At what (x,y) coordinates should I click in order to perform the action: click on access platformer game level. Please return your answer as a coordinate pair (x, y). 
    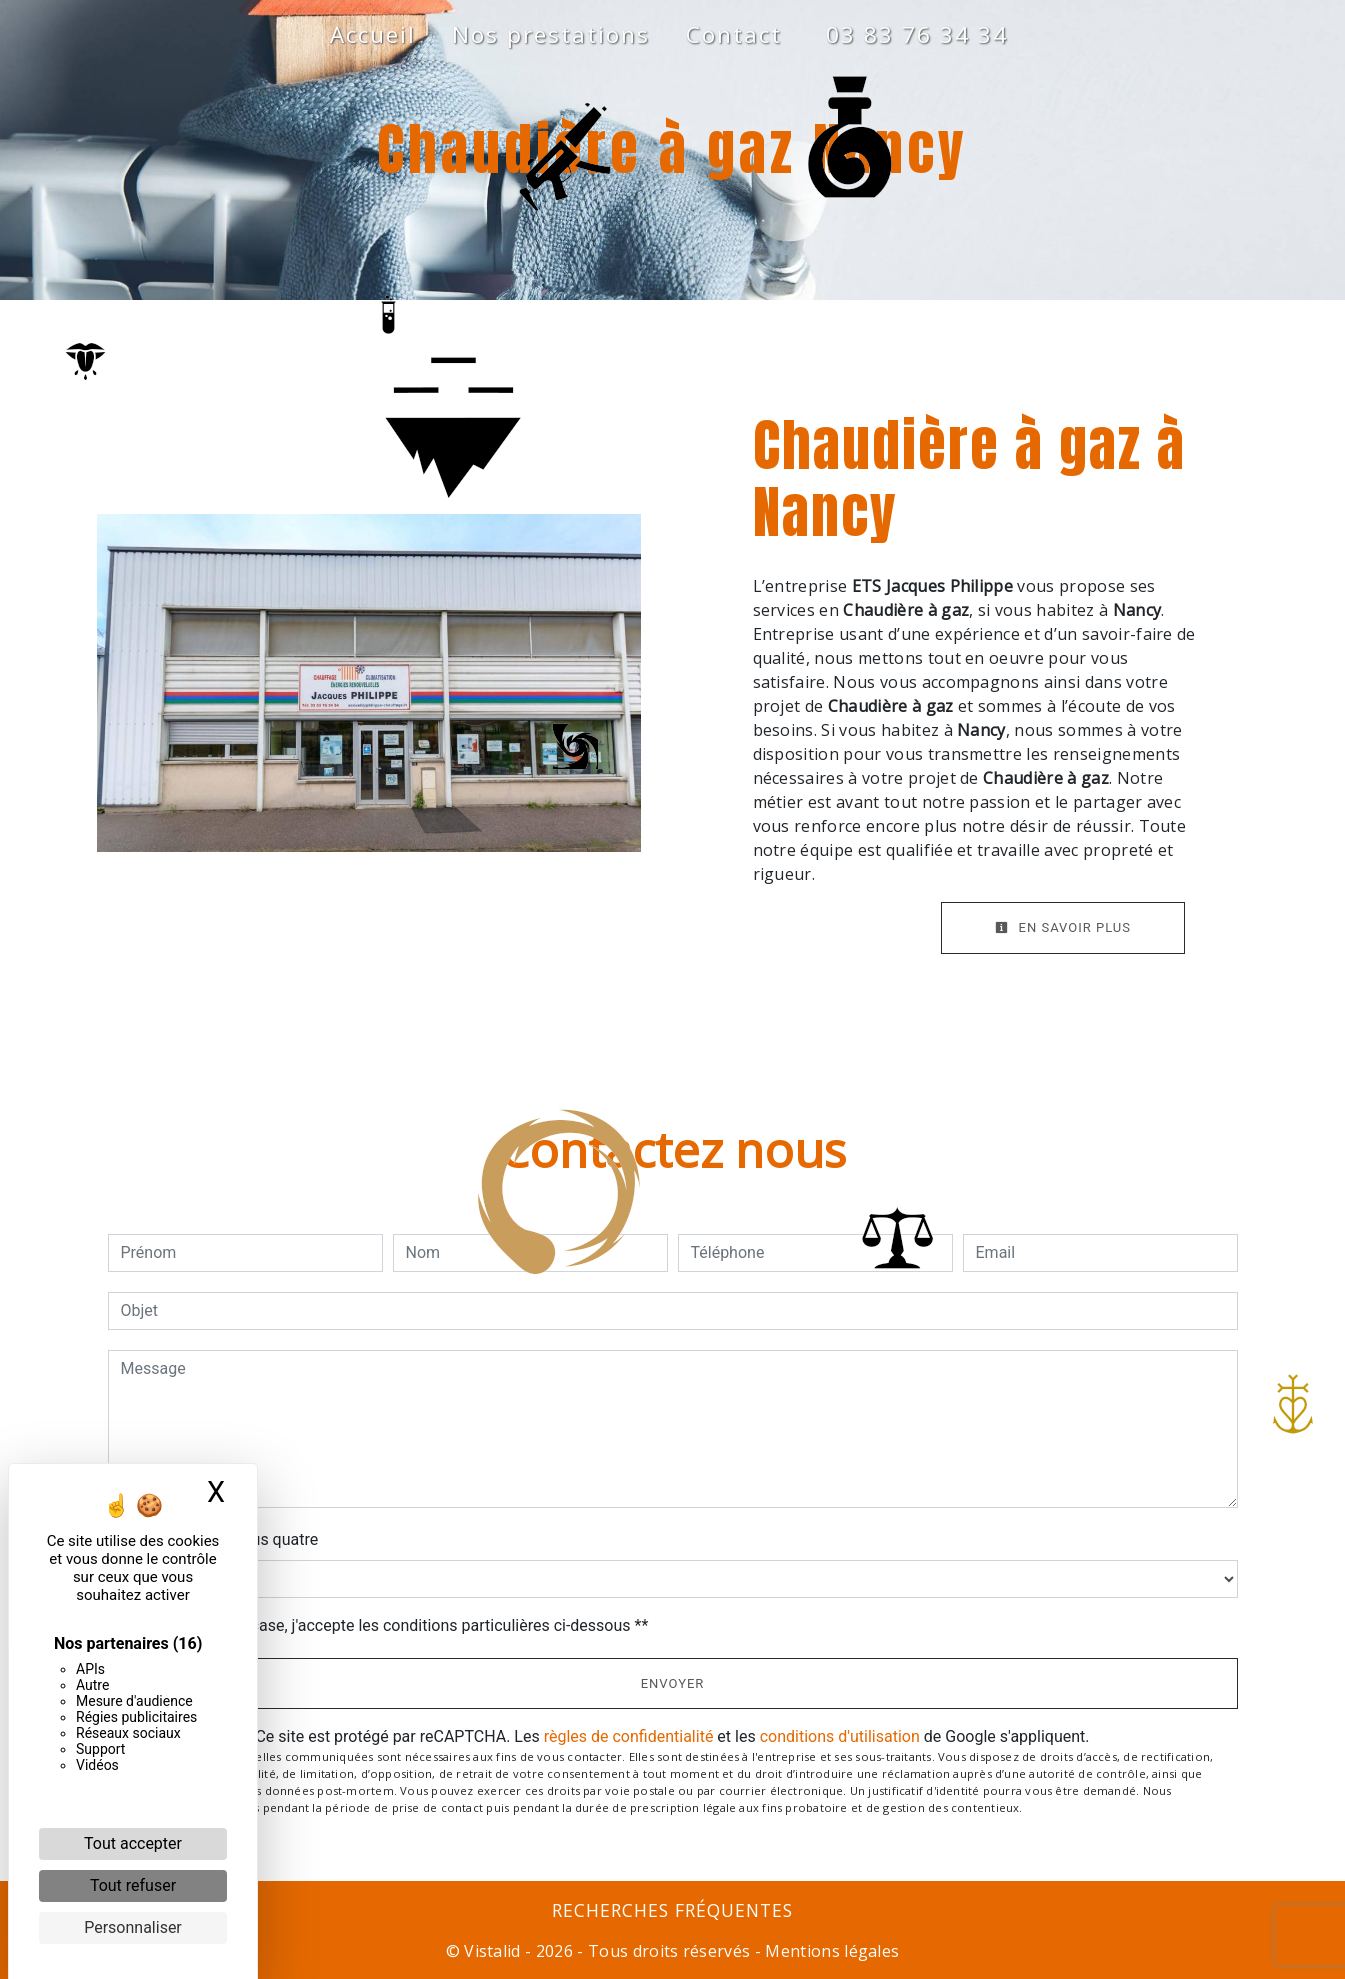
    Looking at the image, I should click on (453, 423).